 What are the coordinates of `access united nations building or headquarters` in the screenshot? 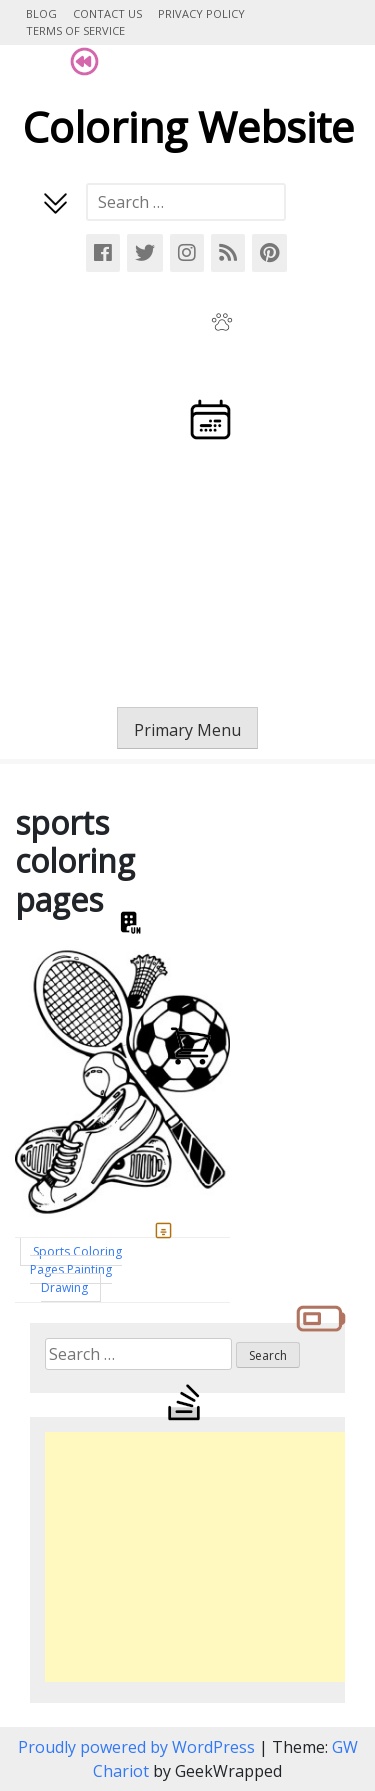 It's located at (130, 922).